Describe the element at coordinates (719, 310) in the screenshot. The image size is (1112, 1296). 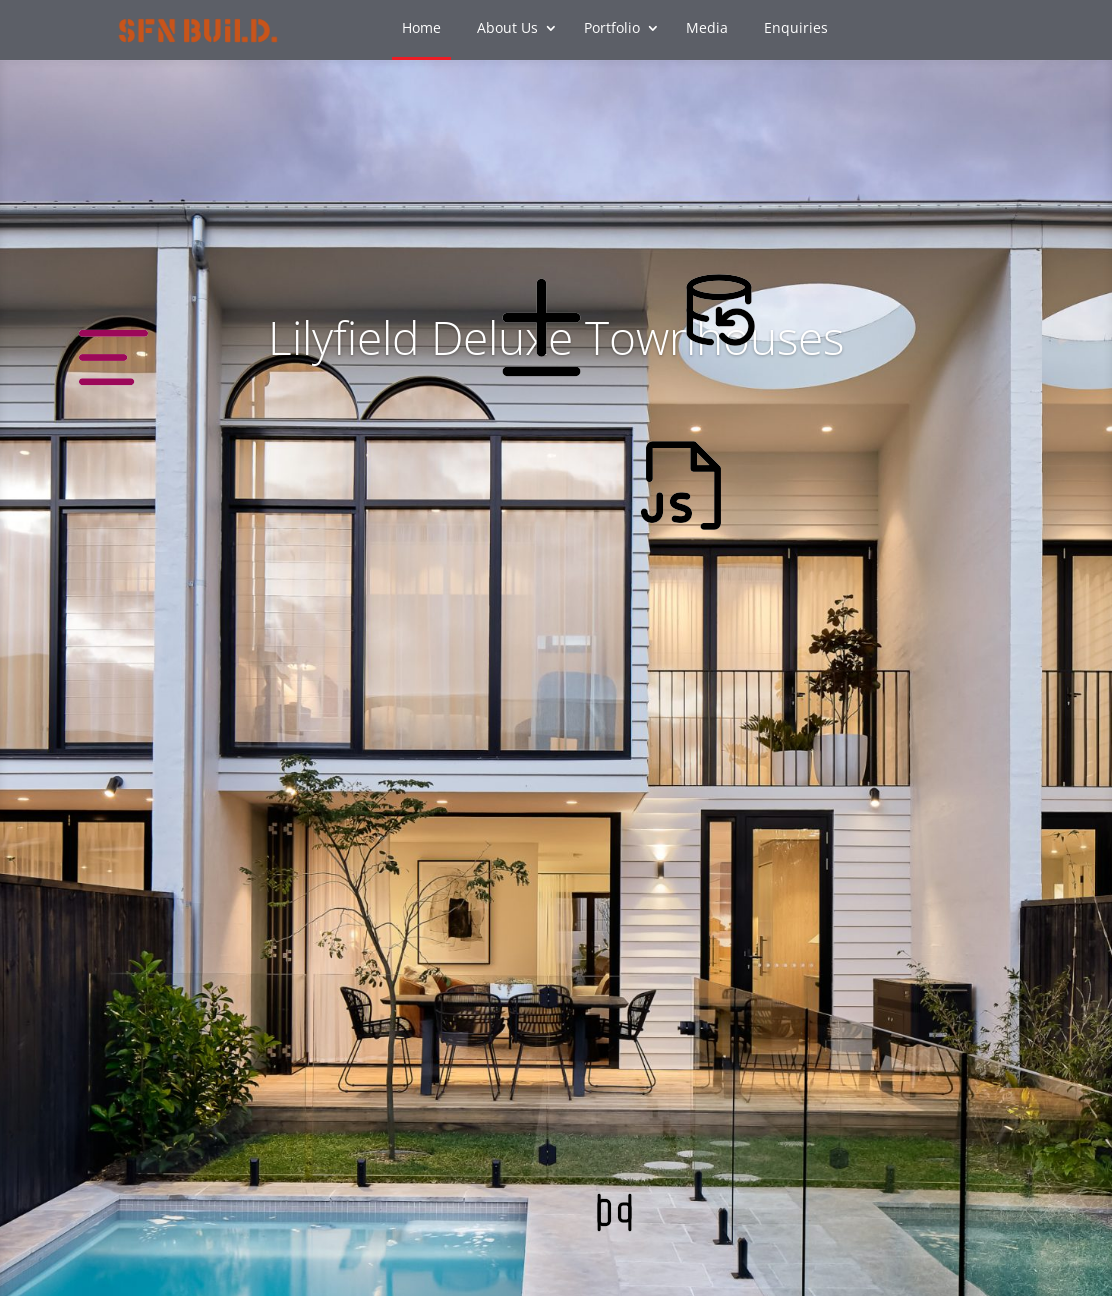
I see `restore database from backup` at that location.